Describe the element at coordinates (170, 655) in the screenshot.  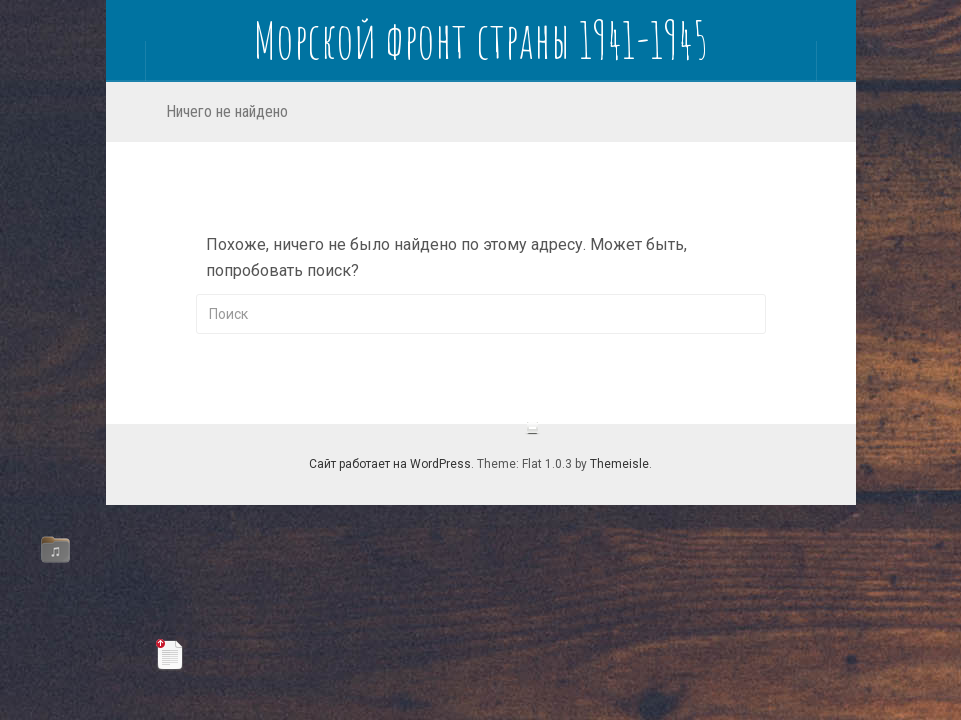
I see `send a file via bluetooth` at that location.